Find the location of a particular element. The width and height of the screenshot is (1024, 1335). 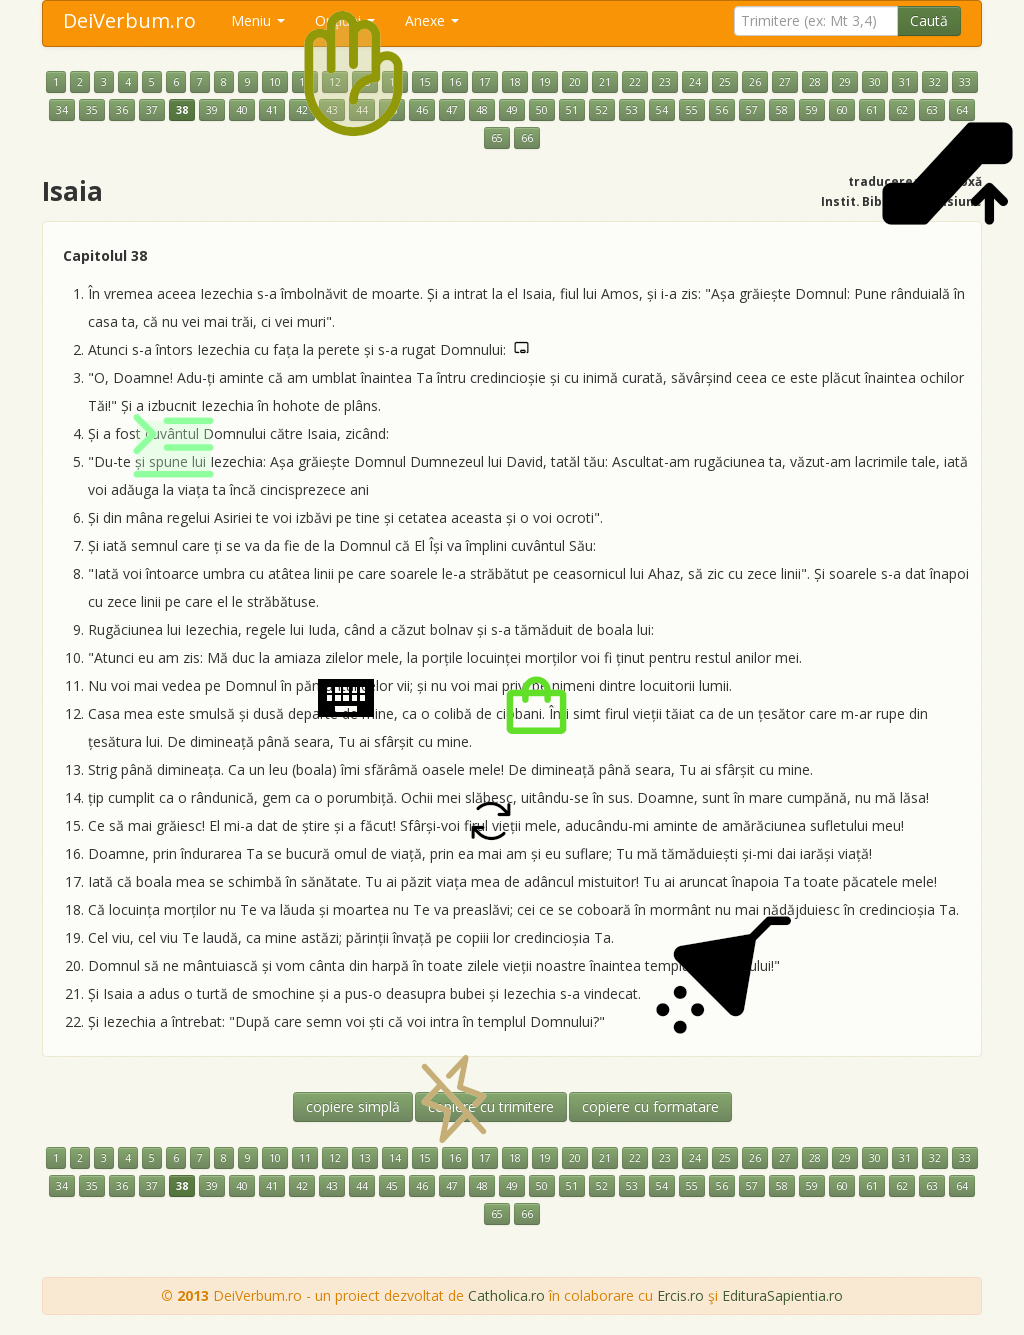

view your shopping bag is located at coordinates (536, 708).